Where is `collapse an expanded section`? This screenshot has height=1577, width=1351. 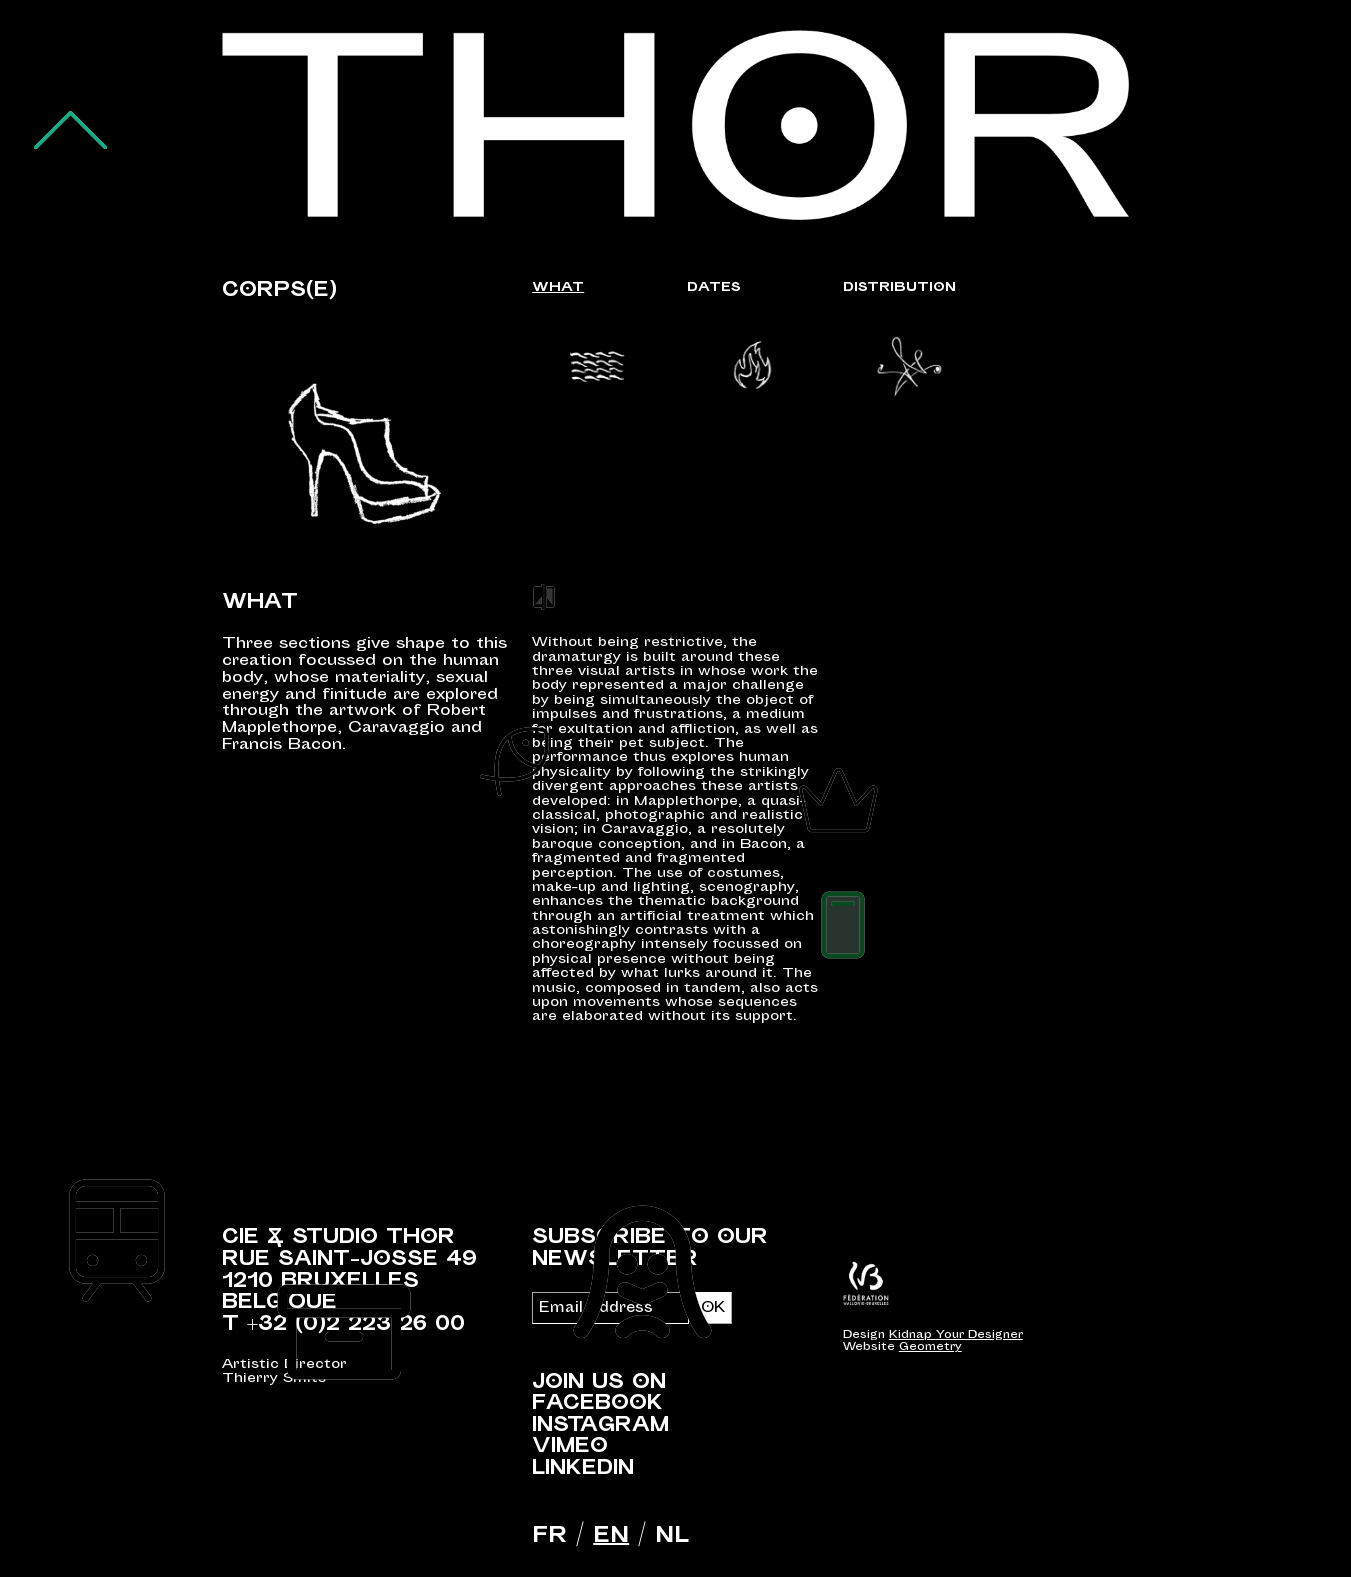 collapse an expanded section is located at coordinates (70, 133).